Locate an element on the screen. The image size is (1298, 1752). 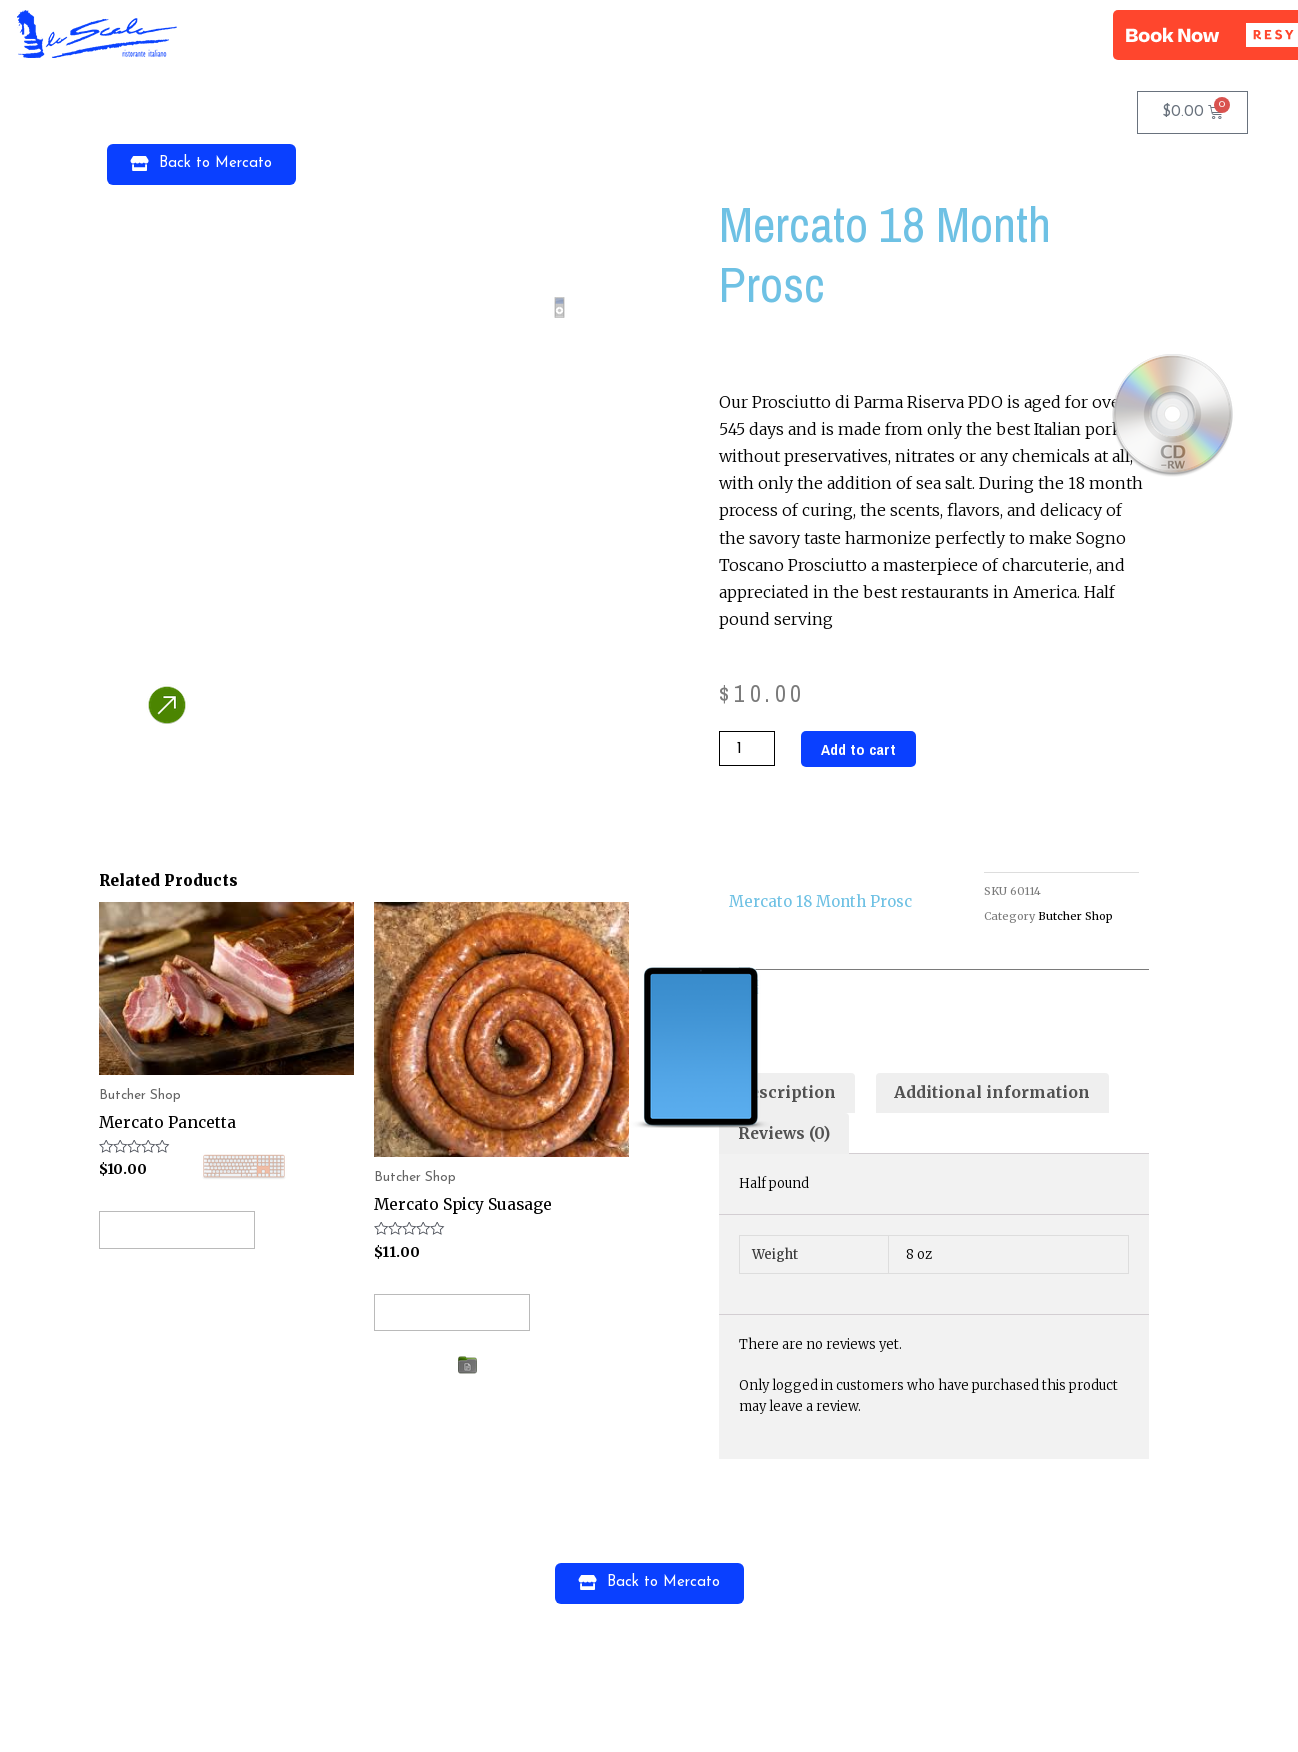
open your documents folder is located at coordinates (467, 1364).